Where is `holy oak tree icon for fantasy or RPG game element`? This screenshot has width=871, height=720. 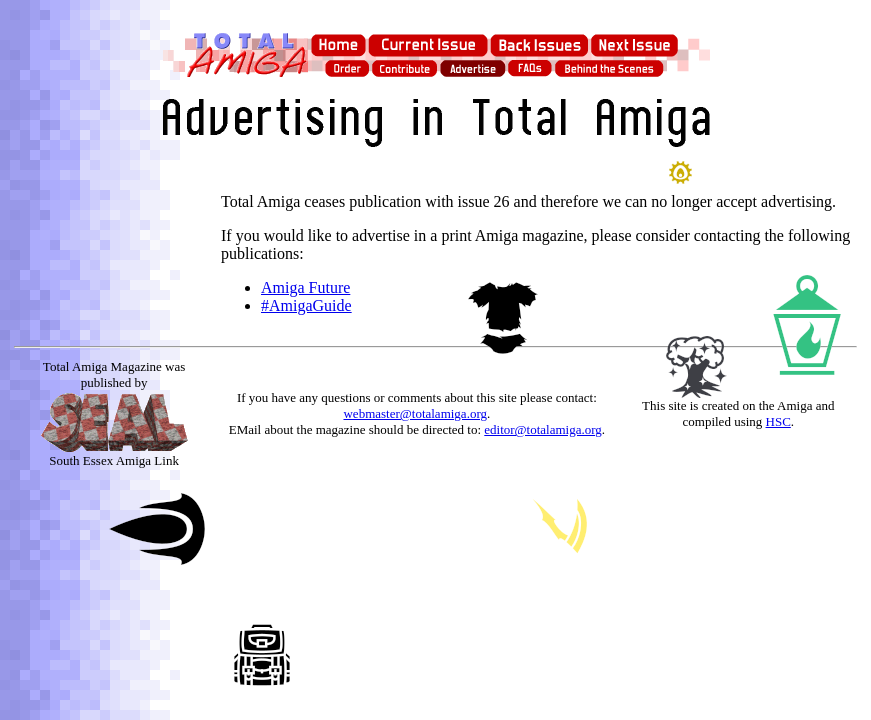 holy oak tree icon for fantasy or RPG game element is located at coordinates (696, 366).